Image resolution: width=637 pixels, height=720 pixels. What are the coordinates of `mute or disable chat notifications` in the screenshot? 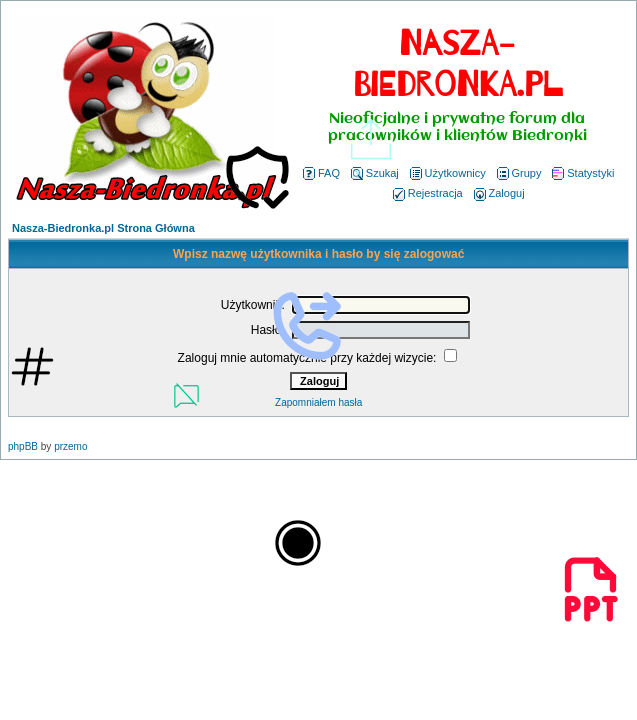 It's located at (186, 394).